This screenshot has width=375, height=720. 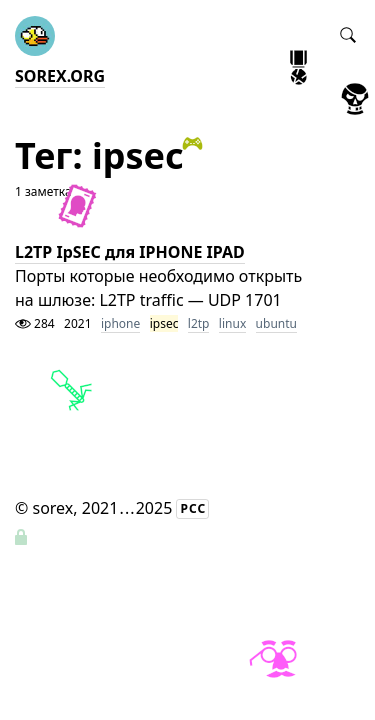 What do you see at coordinates (355, 99) in the screenshot?
I see `access pirate or nautical themed game content` at bounding box center [355, 99].